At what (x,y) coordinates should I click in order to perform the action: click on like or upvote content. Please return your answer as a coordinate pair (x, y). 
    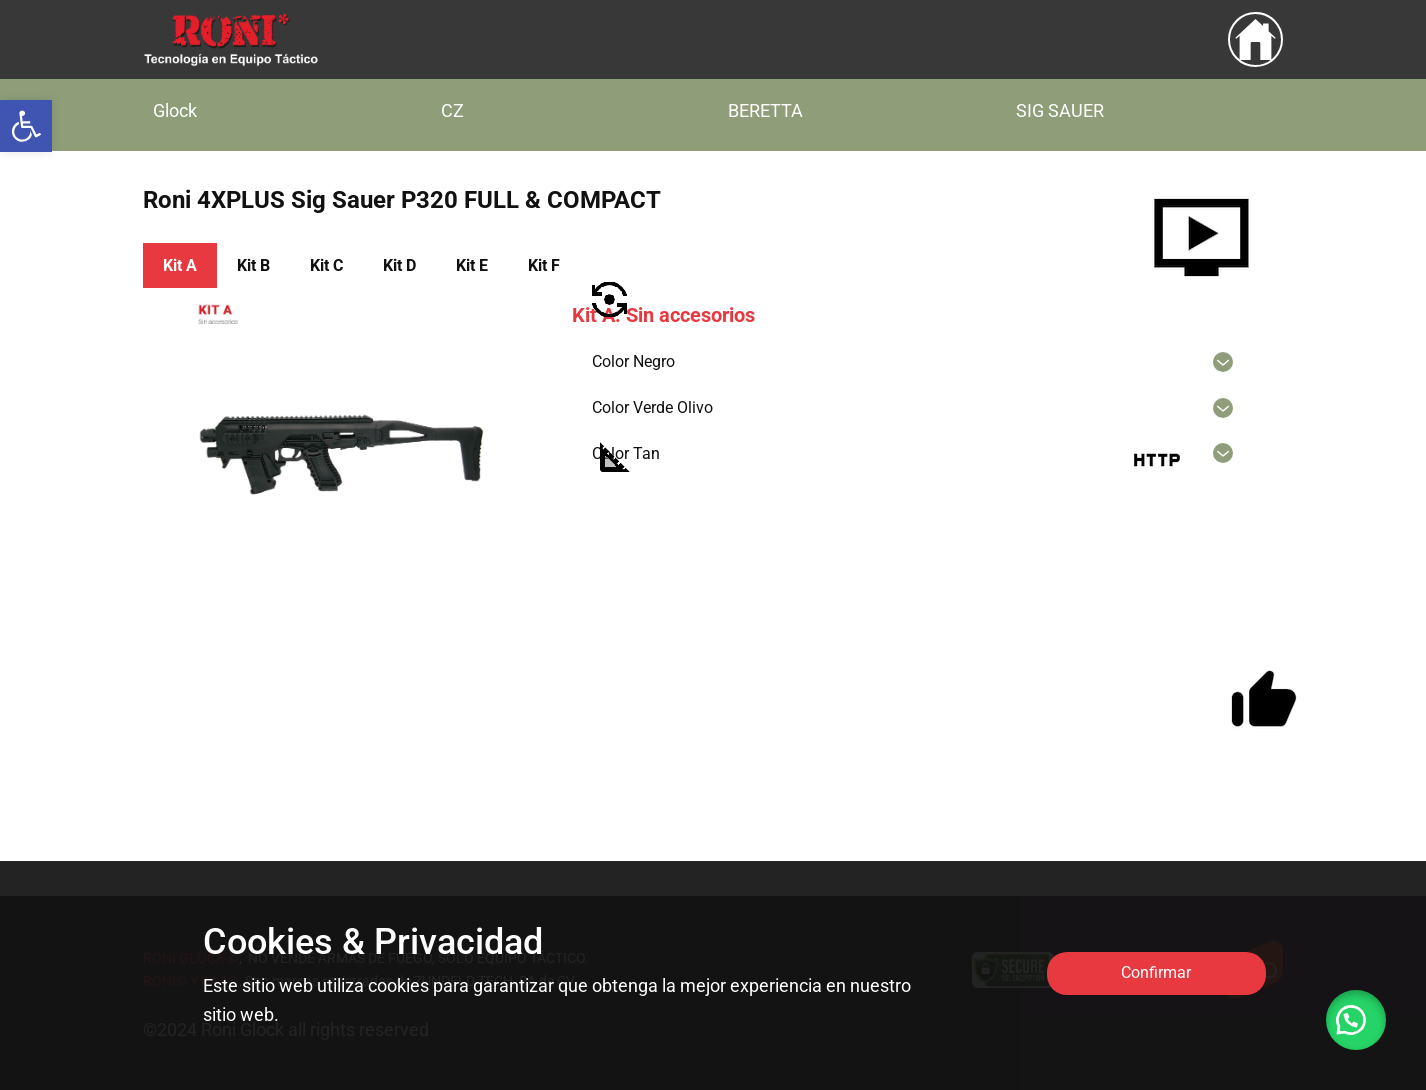
    Looking at the image, I should click on (1263, 700).